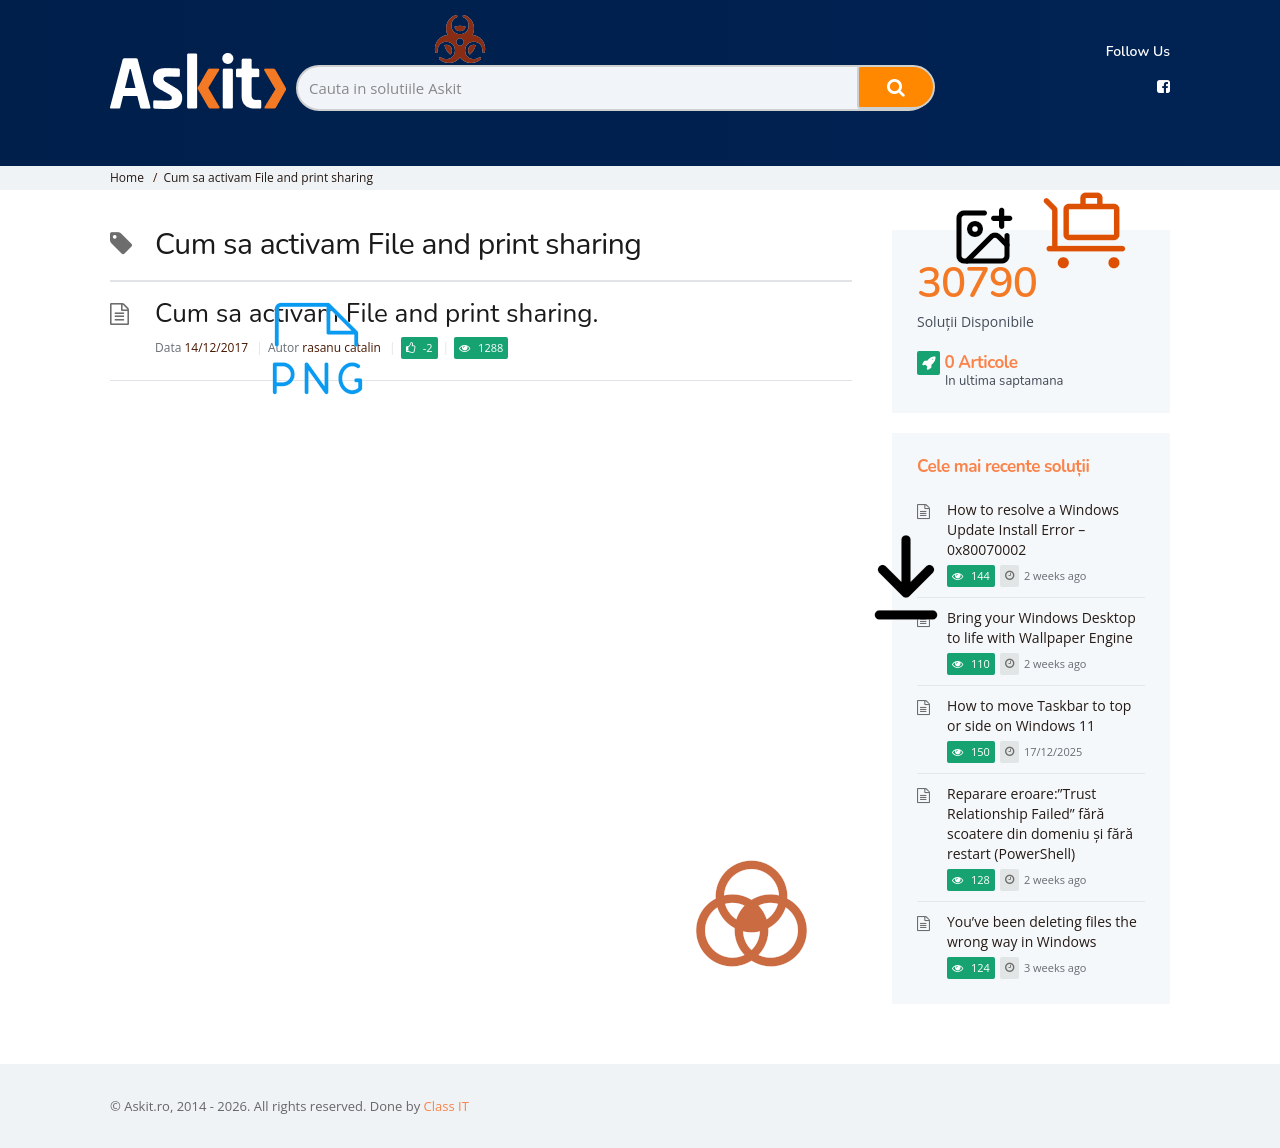 This screenshot has width=1280, height=1148. What do you see at coordinates (460, 39) in the screenshot?
I see `indicates hazardous or dangerous content` at bounding box center [460, 39].